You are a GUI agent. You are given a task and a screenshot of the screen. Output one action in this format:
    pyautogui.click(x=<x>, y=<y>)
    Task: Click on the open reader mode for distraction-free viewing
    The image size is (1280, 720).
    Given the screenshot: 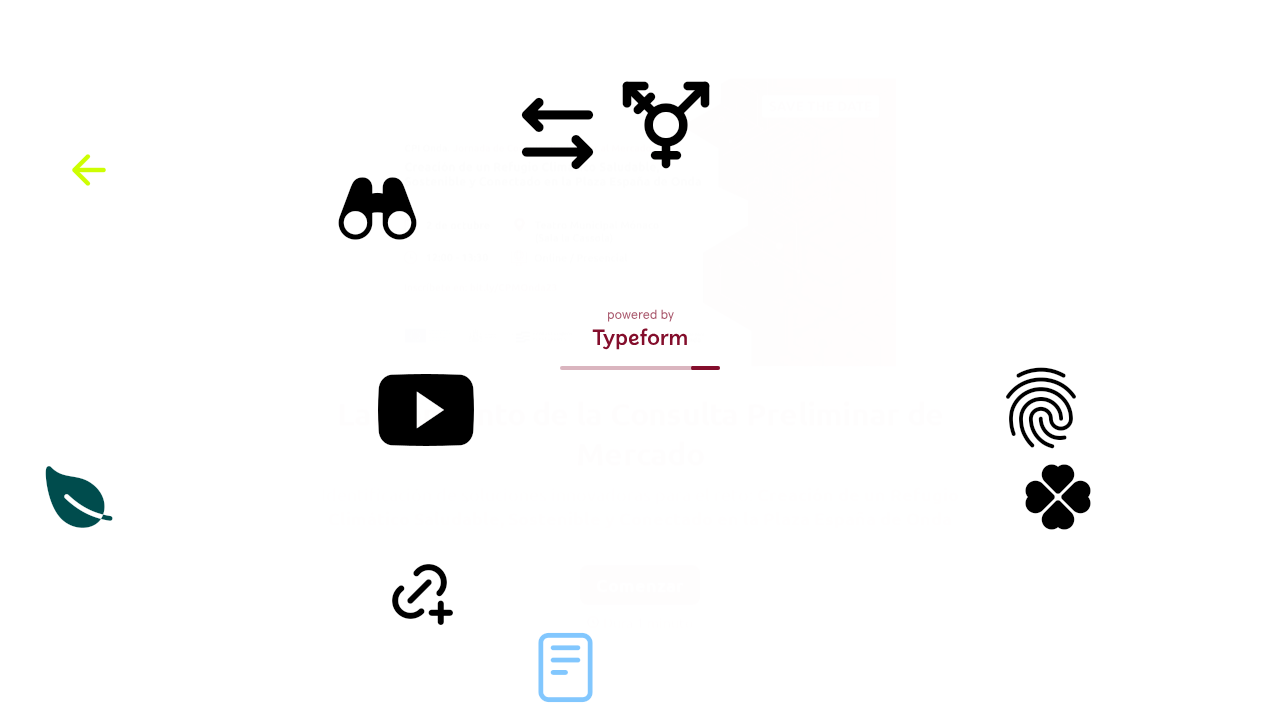 What is the action you would take?
    pyautogui.click(x=565, y=667)
    